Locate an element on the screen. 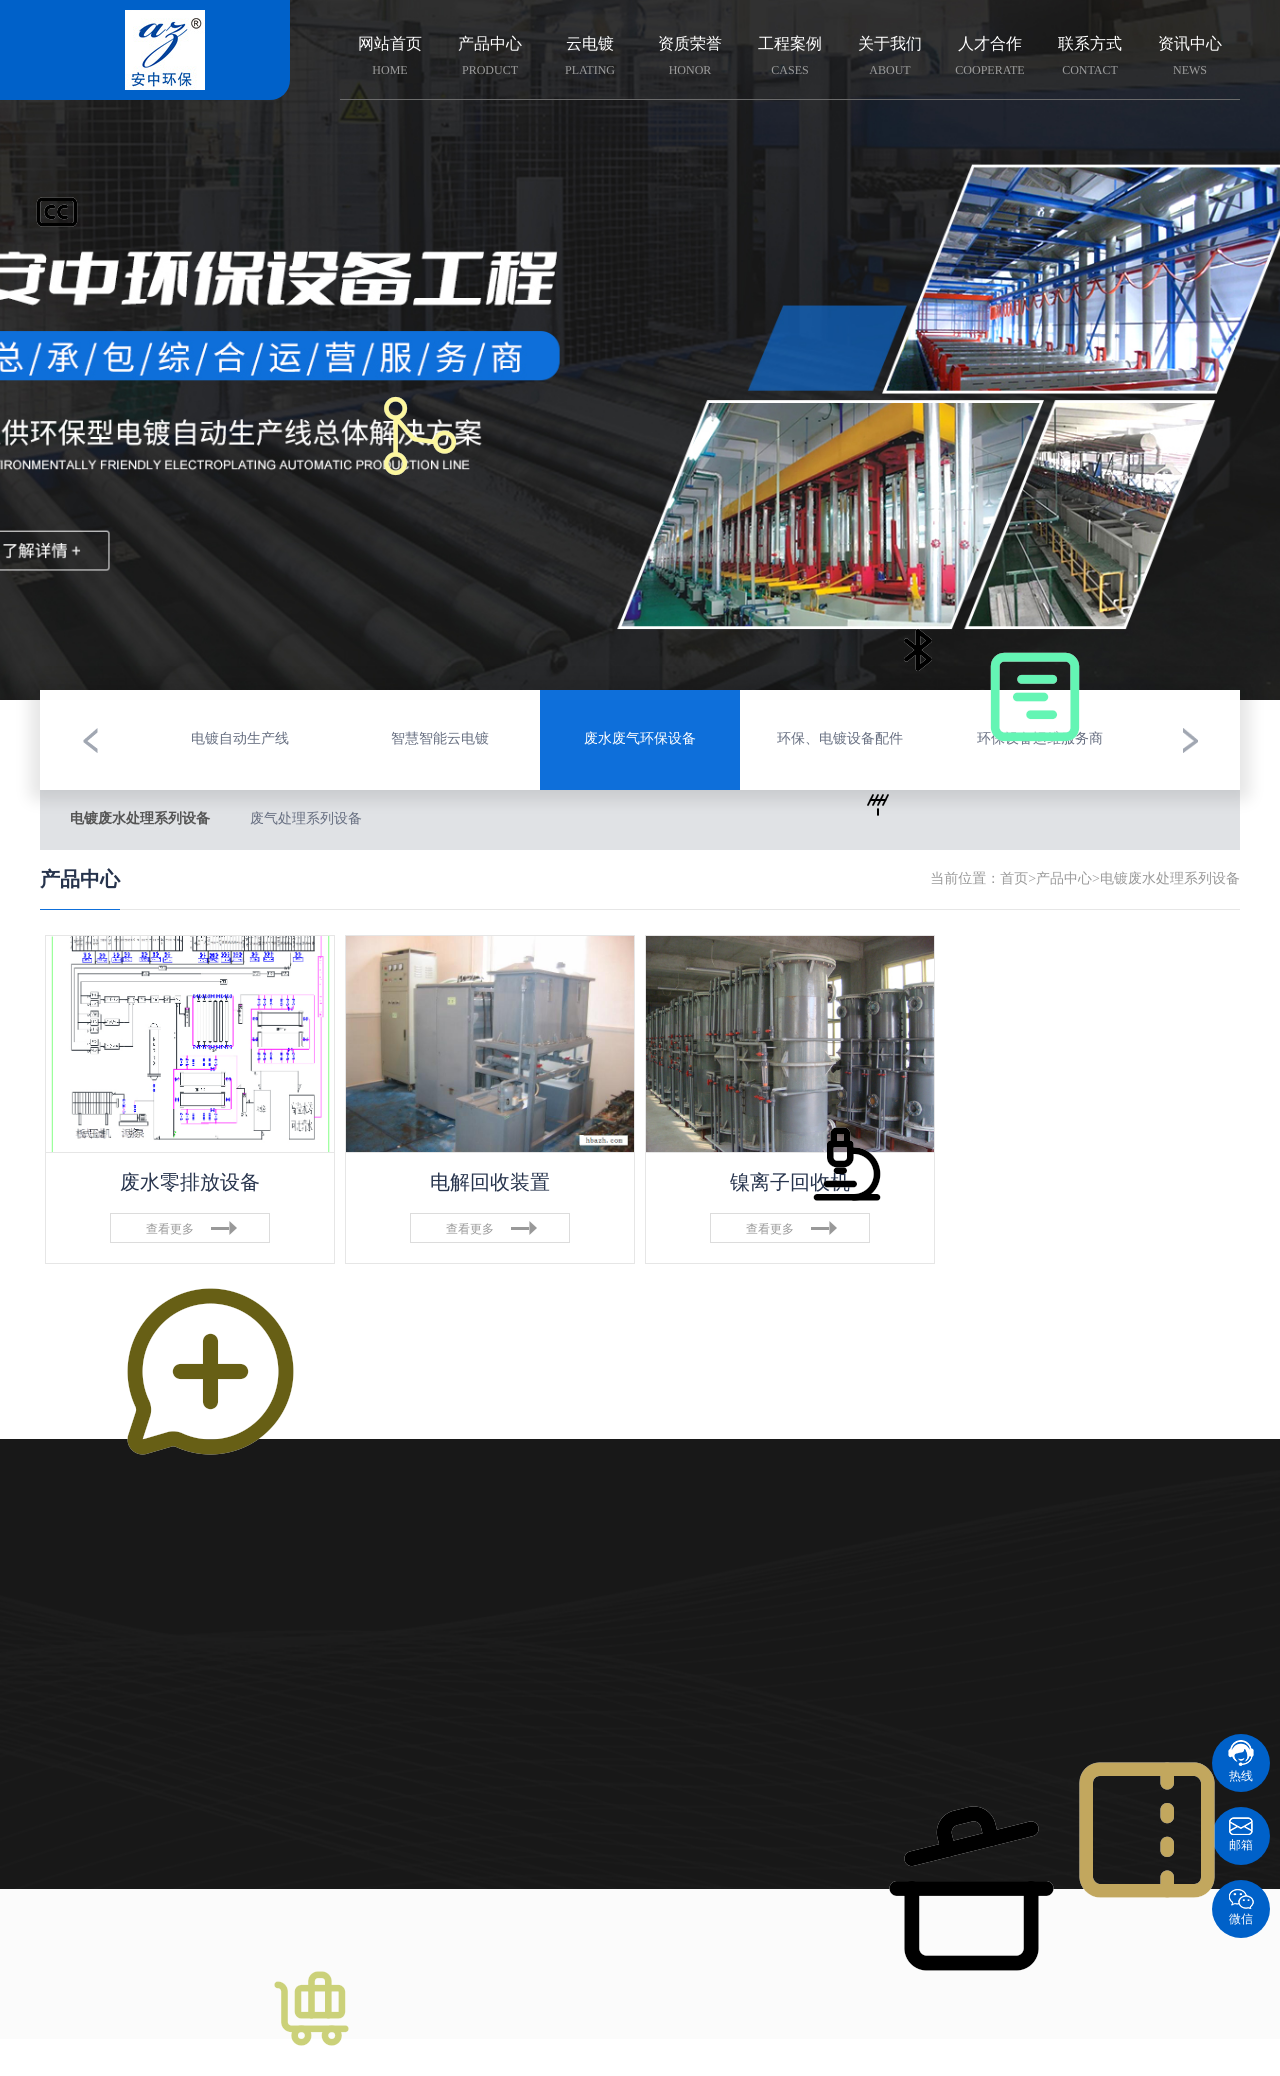 This screenshot has width=1280, height=2076. start a new conversation is located at coordinates (210, 1371).